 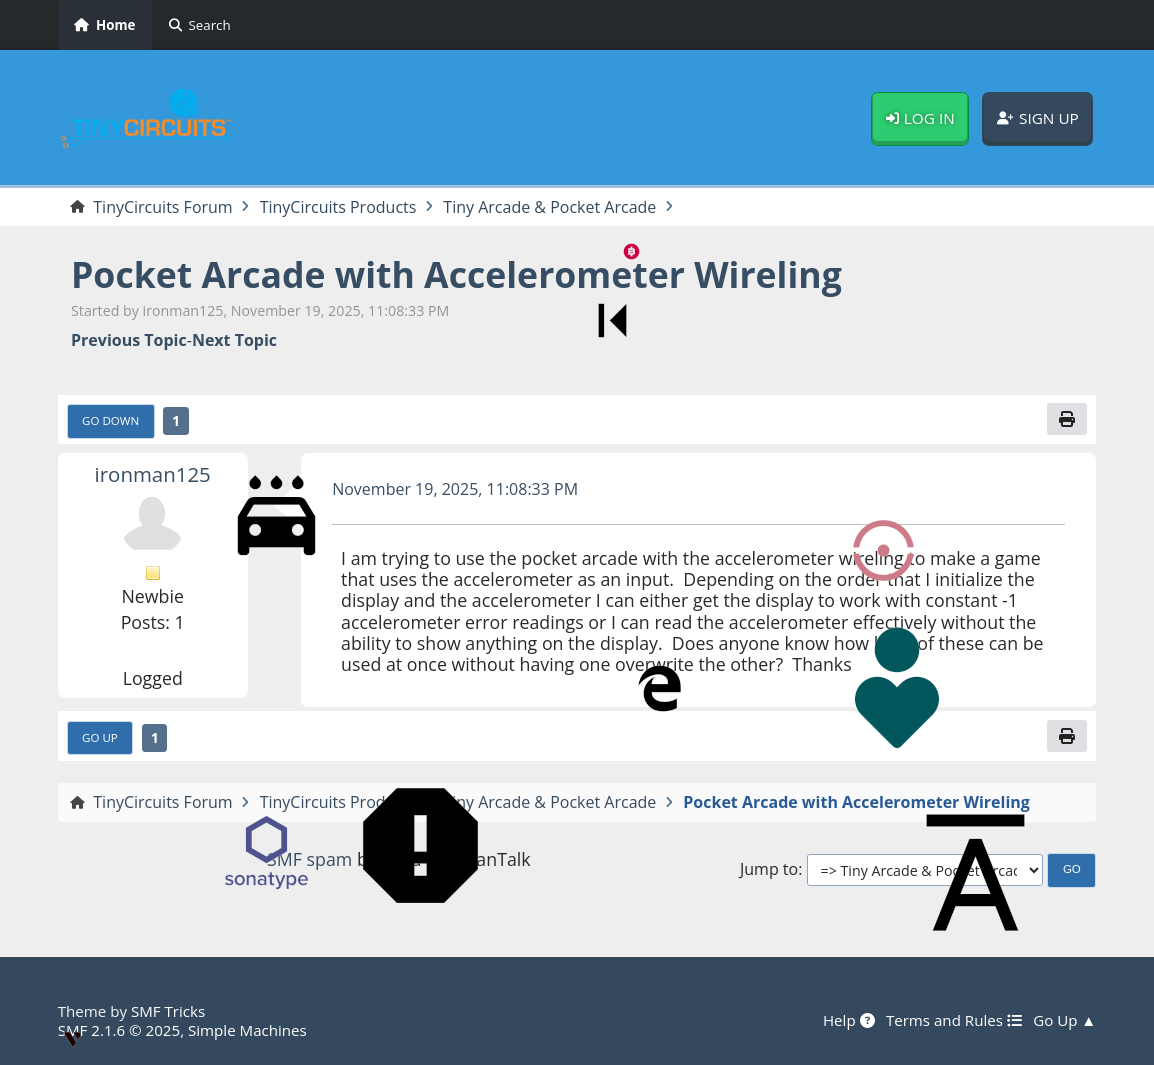 What do you see at coordinates (276, 512) in the screenshot?
I see `find nearby car wash locations` at bounding box center [276, 512].